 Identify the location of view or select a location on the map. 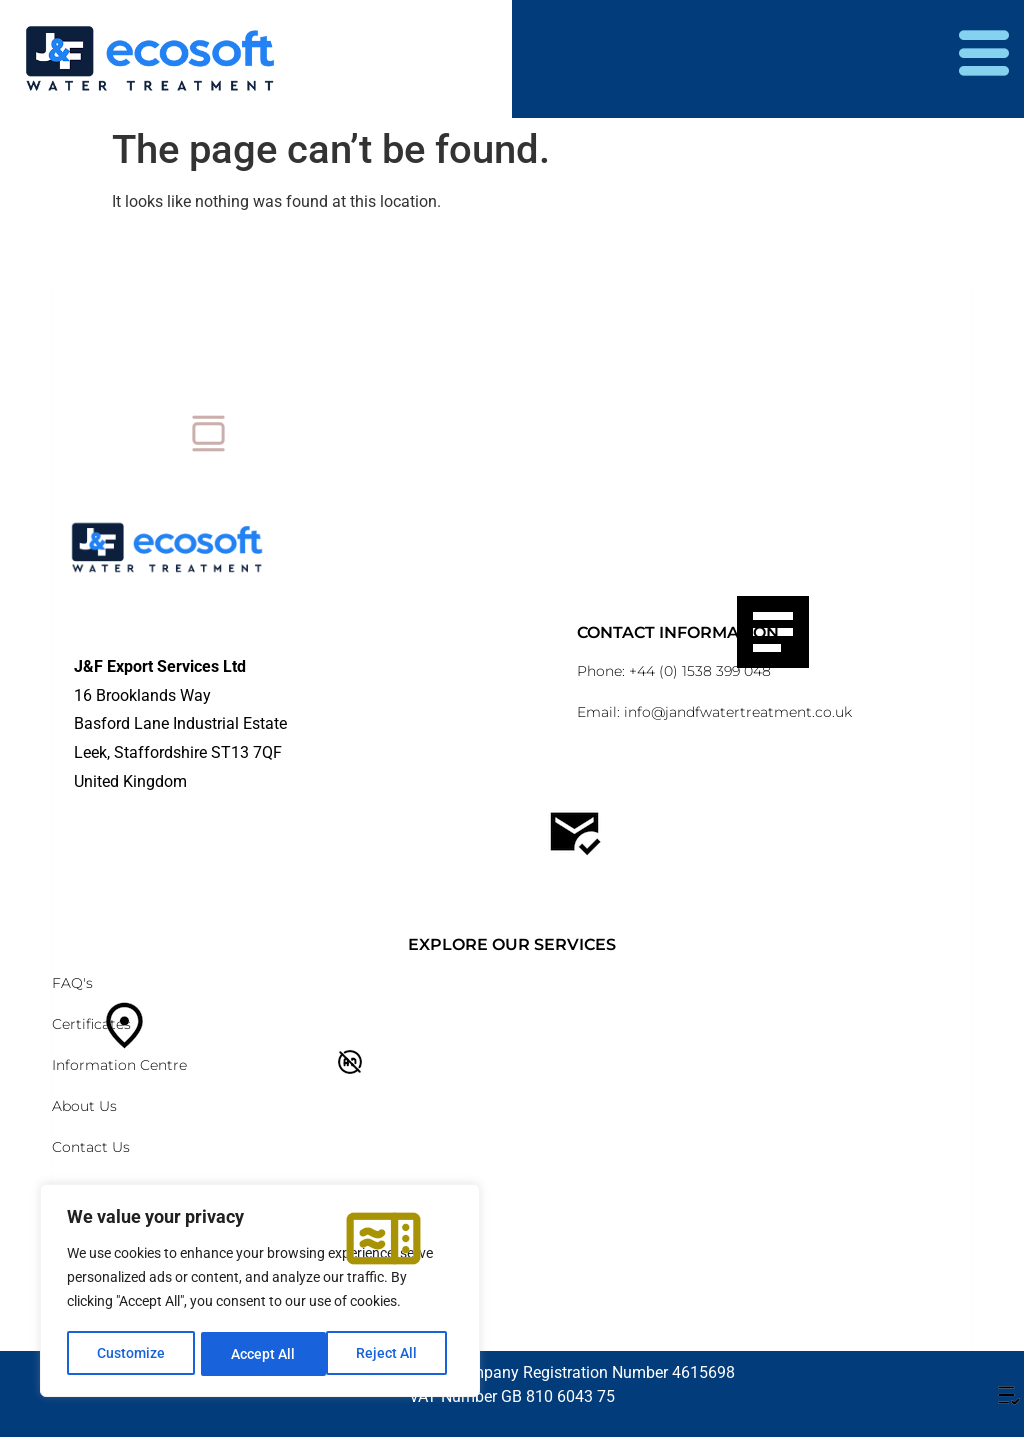
(124, 1025).